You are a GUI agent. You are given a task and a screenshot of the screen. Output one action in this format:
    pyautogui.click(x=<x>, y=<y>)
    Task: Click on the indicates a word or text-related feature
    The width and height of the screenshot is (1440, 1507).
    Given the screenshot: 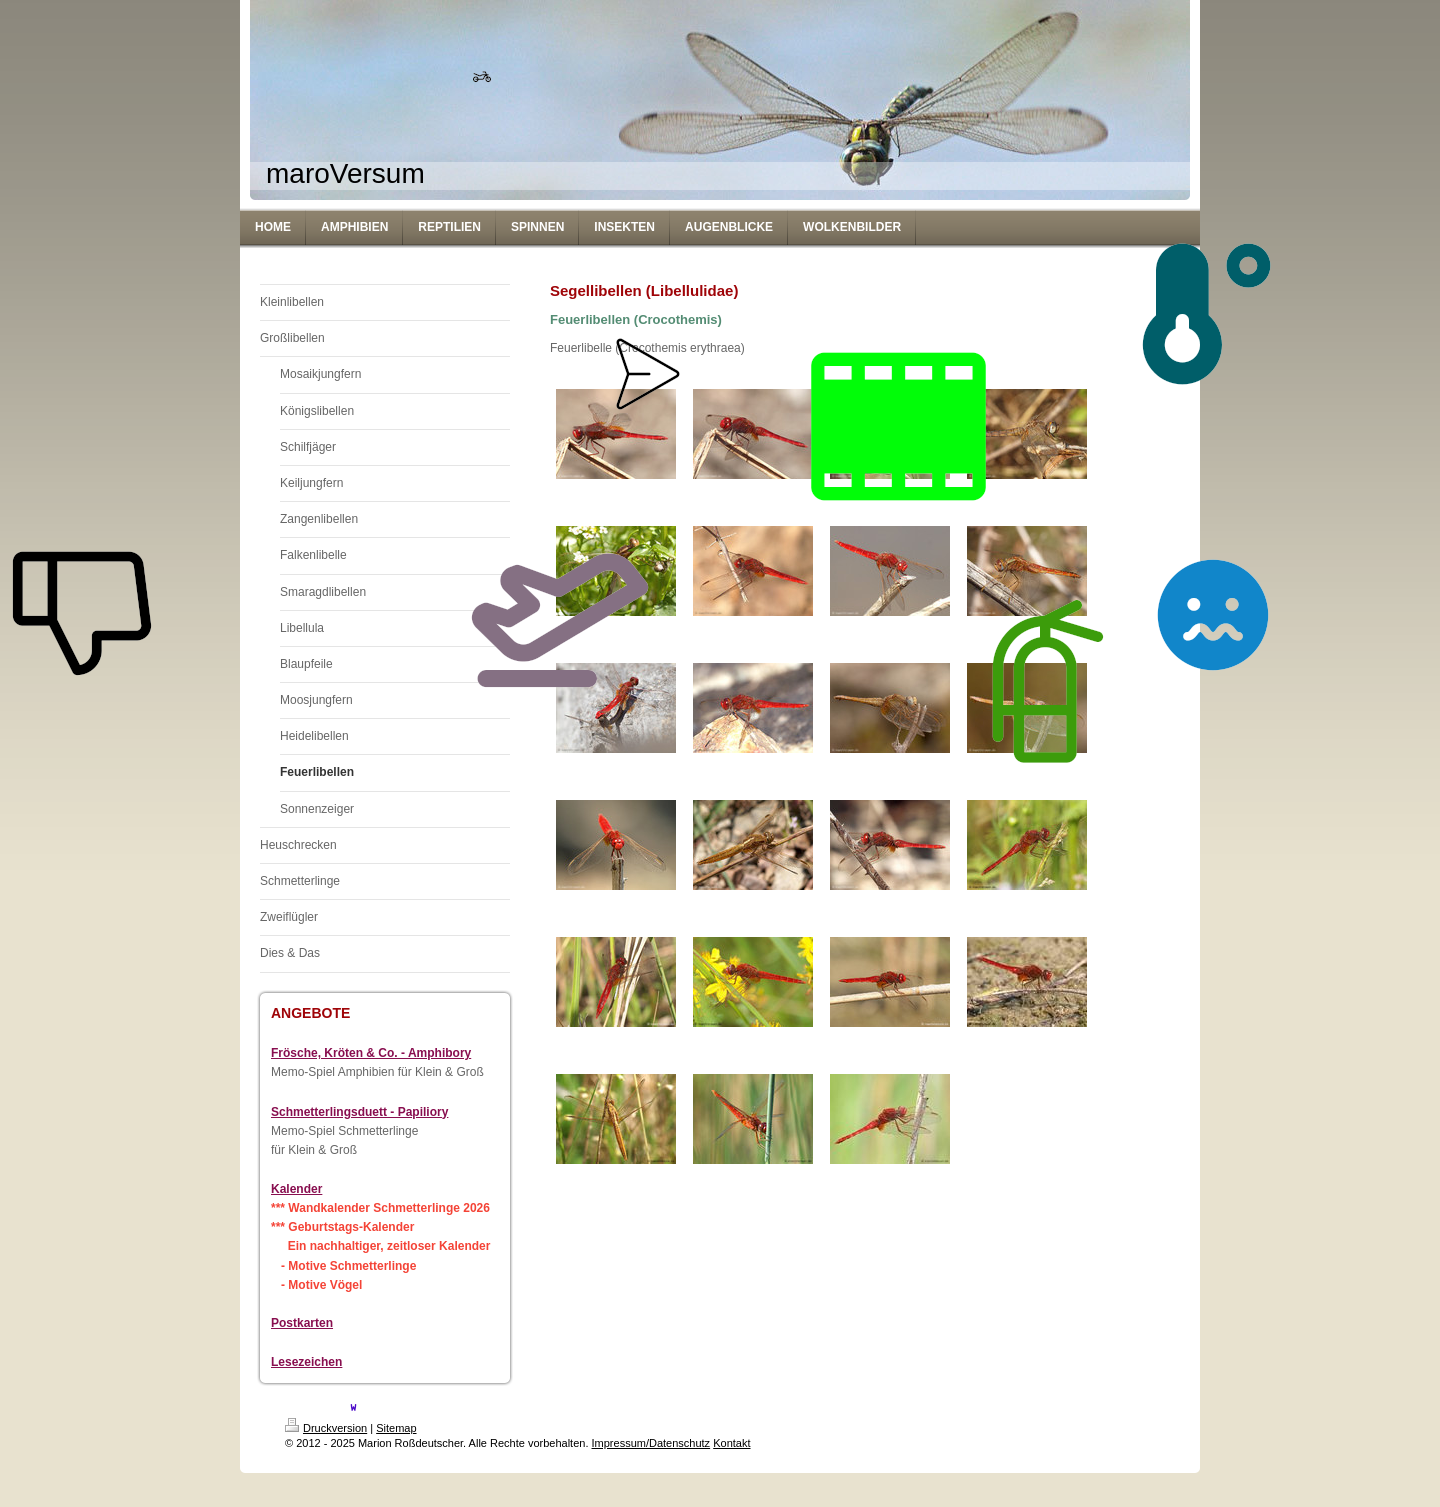 What is the action you would take?
    pyautogui.click(x=353, y=1407)
    